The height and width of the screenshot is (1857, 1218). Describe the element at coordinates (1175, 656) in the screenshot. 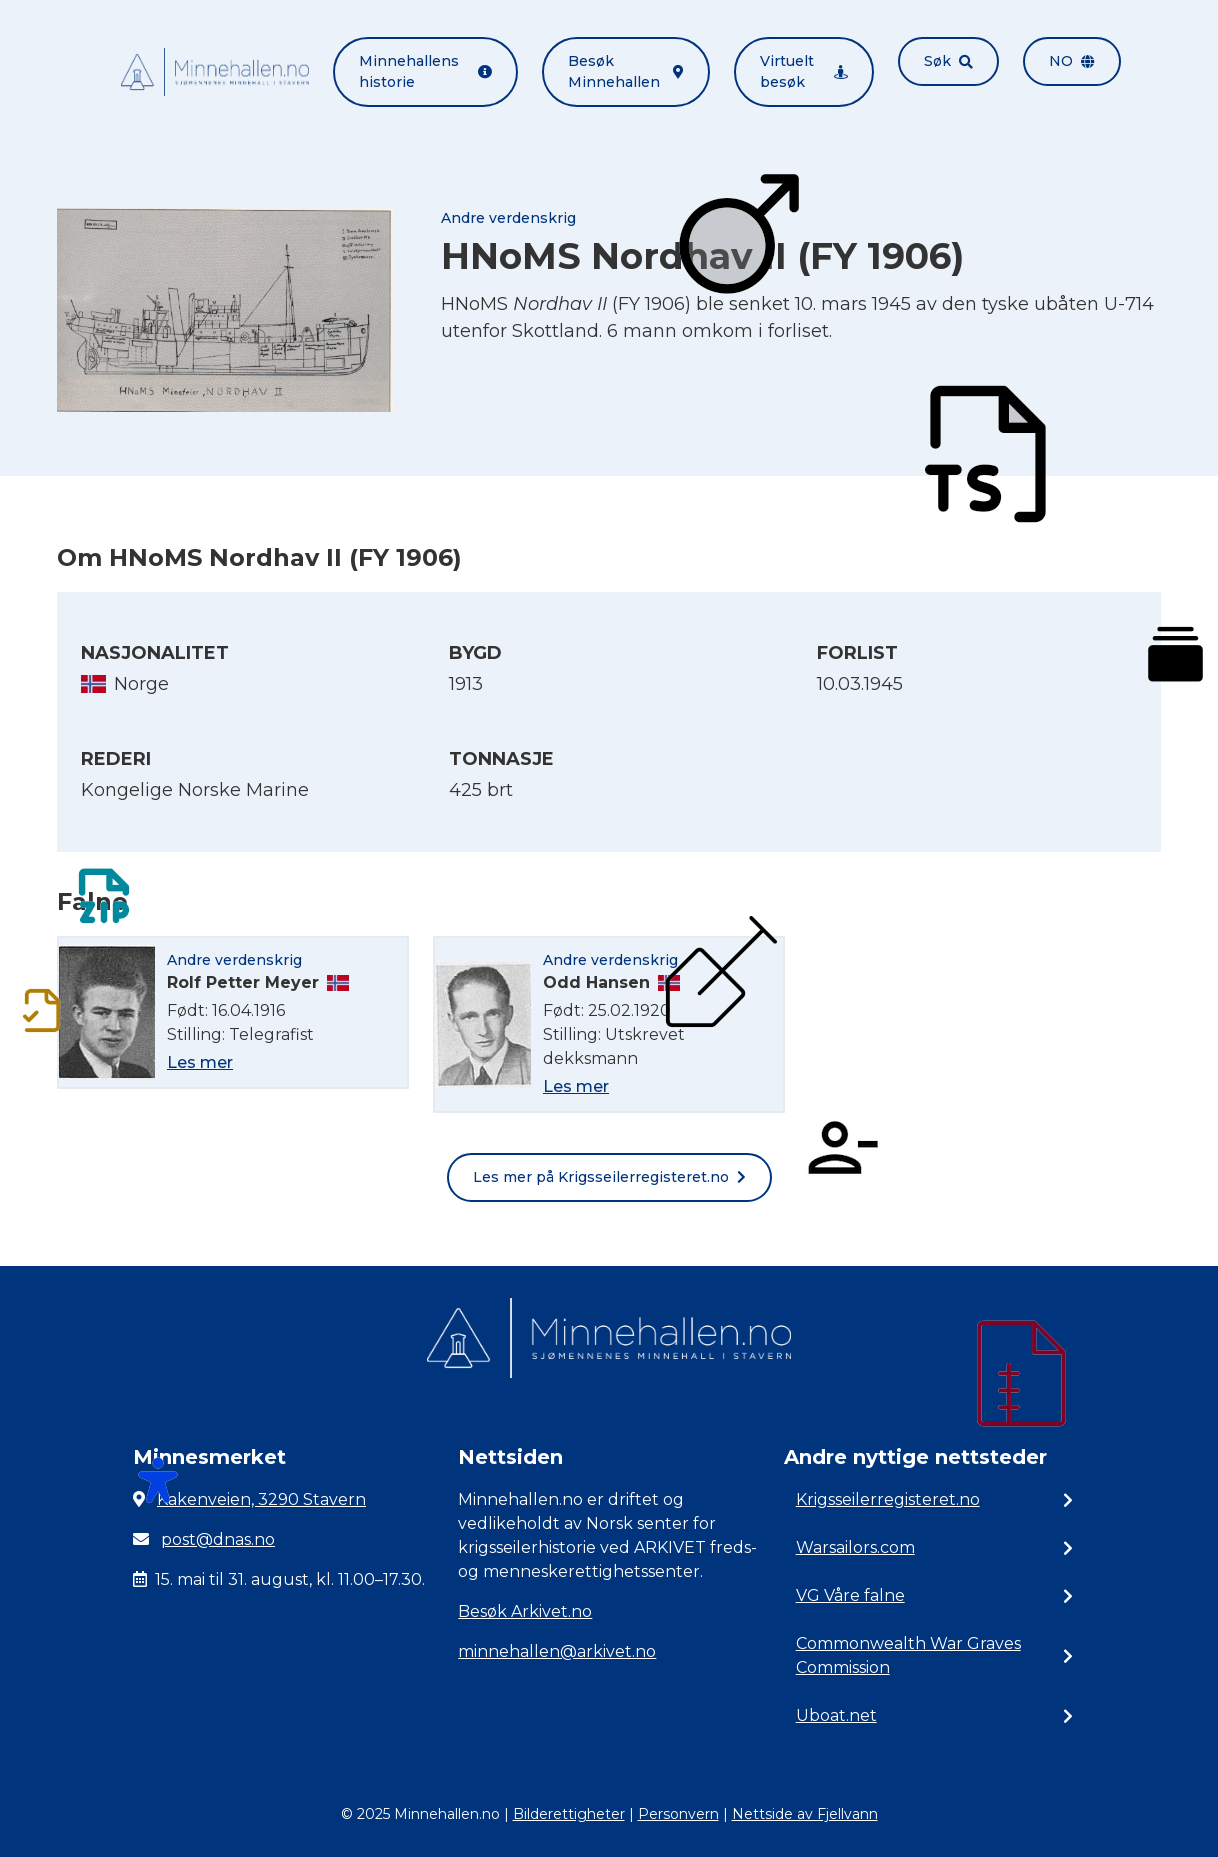

I see `view stacked cards or layers` at that location.